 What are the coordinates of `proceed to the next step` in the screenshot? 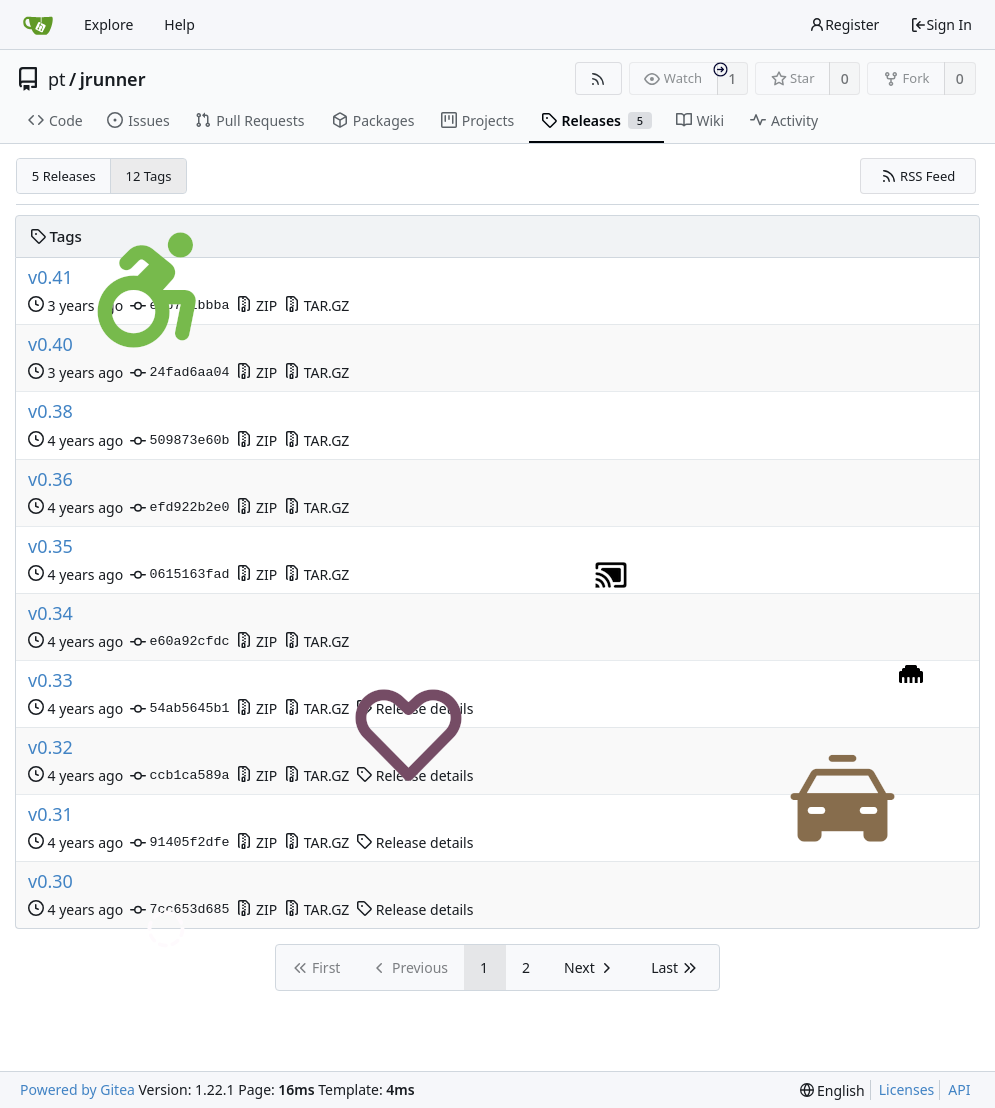 It's located at (720, 69).